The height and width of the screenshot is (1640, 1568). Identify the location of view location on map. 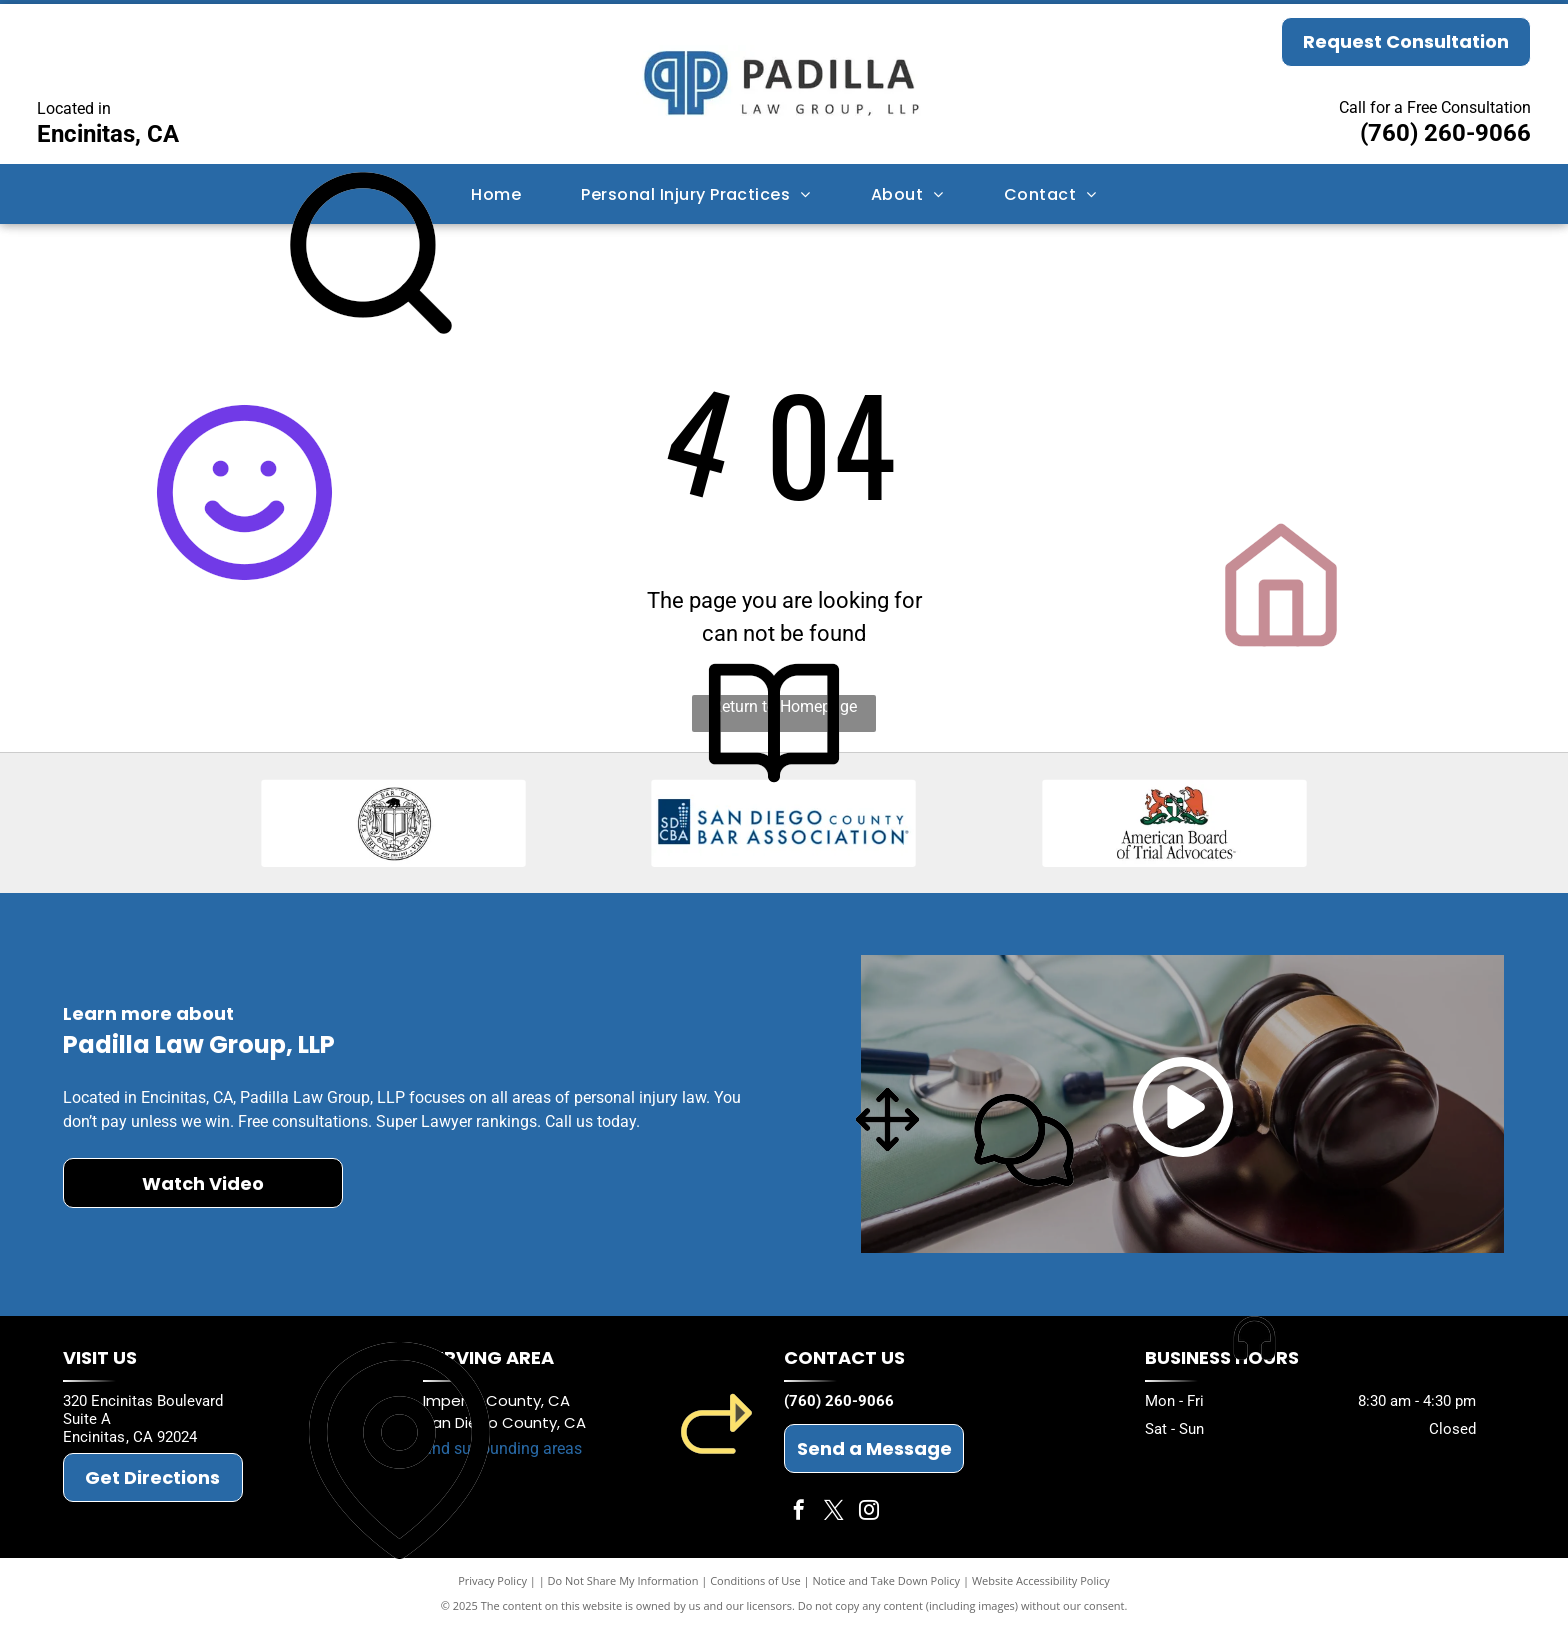
(399, 1450).